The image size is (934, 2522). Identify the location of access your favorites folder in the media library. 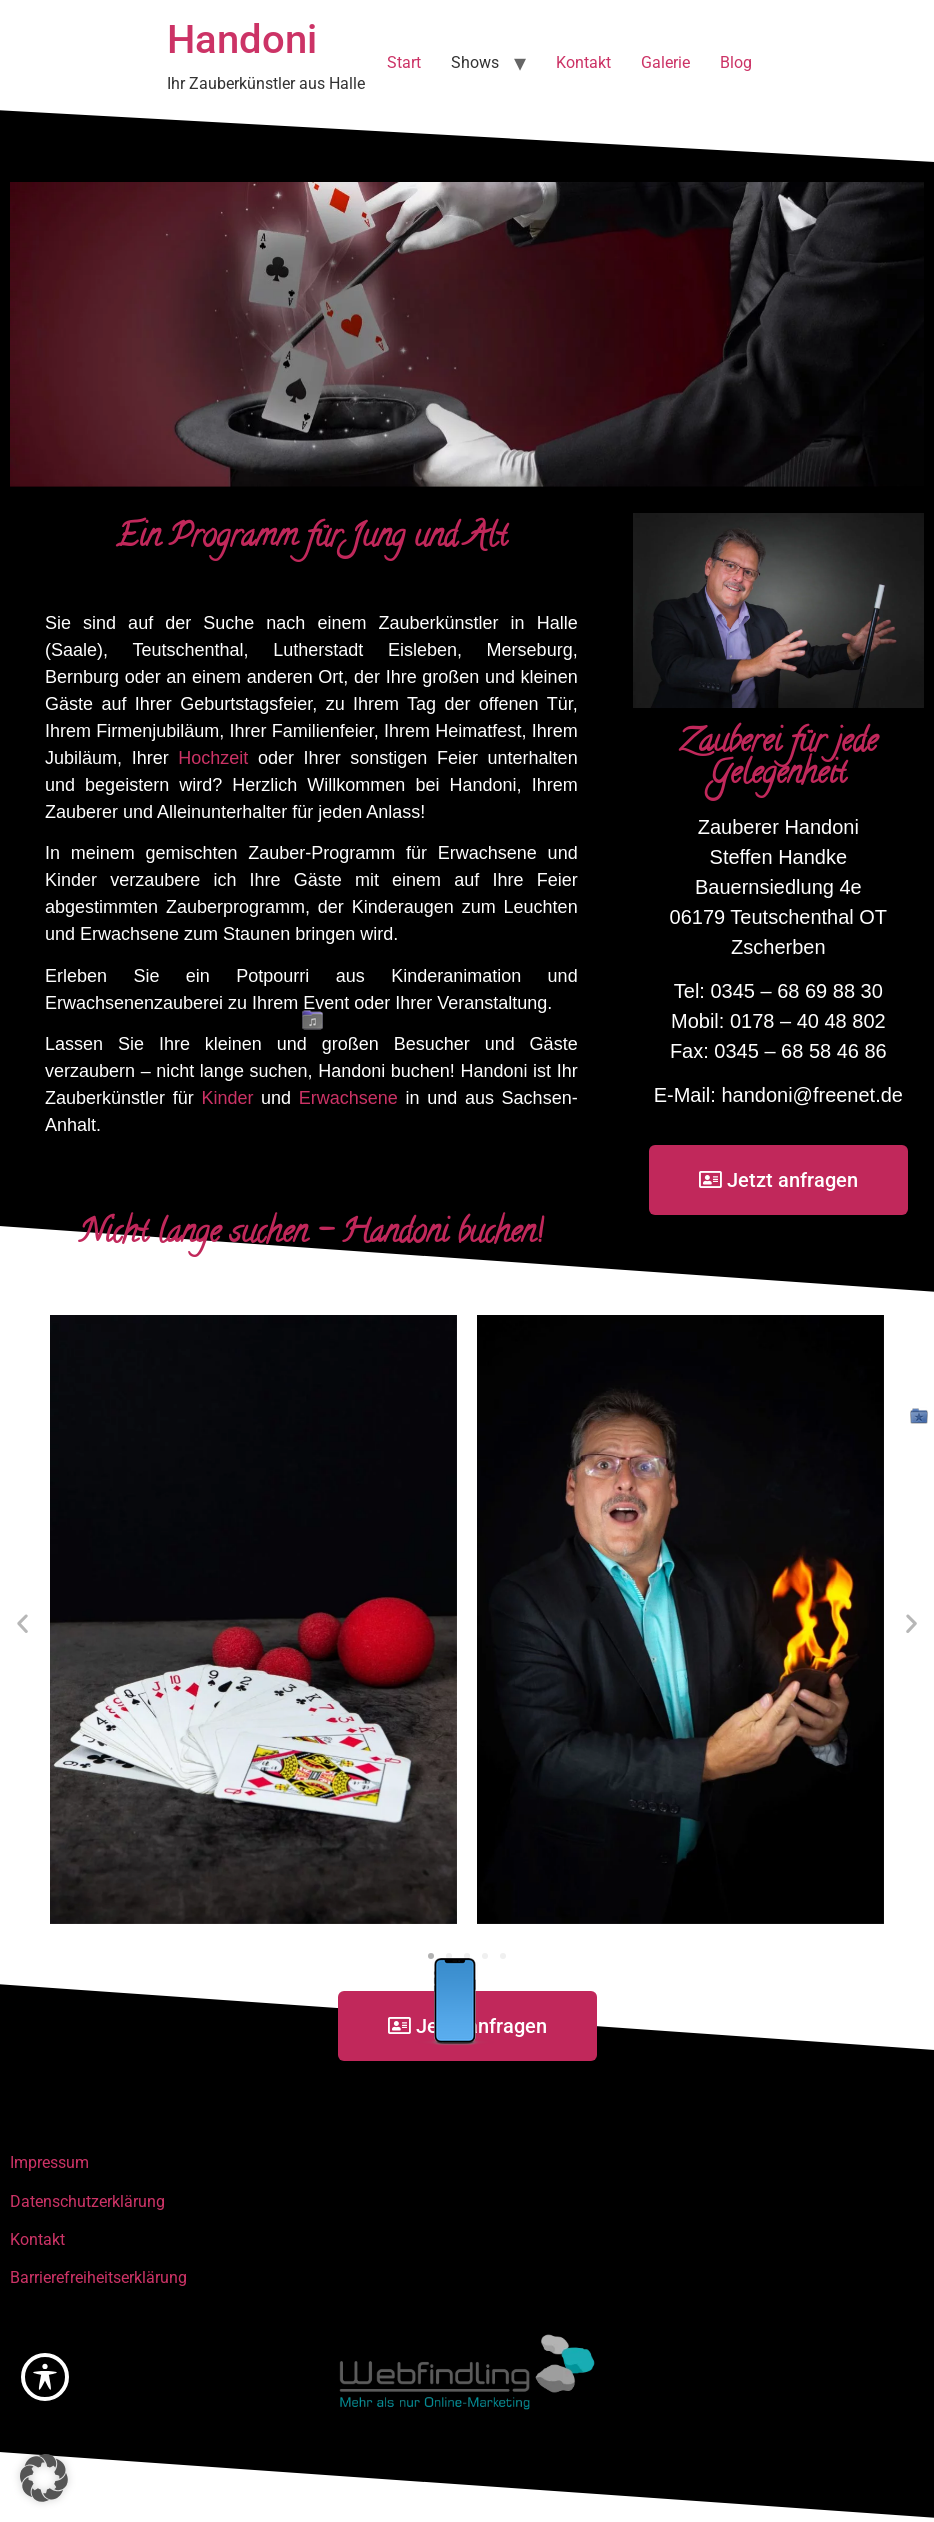
(919, 1416).